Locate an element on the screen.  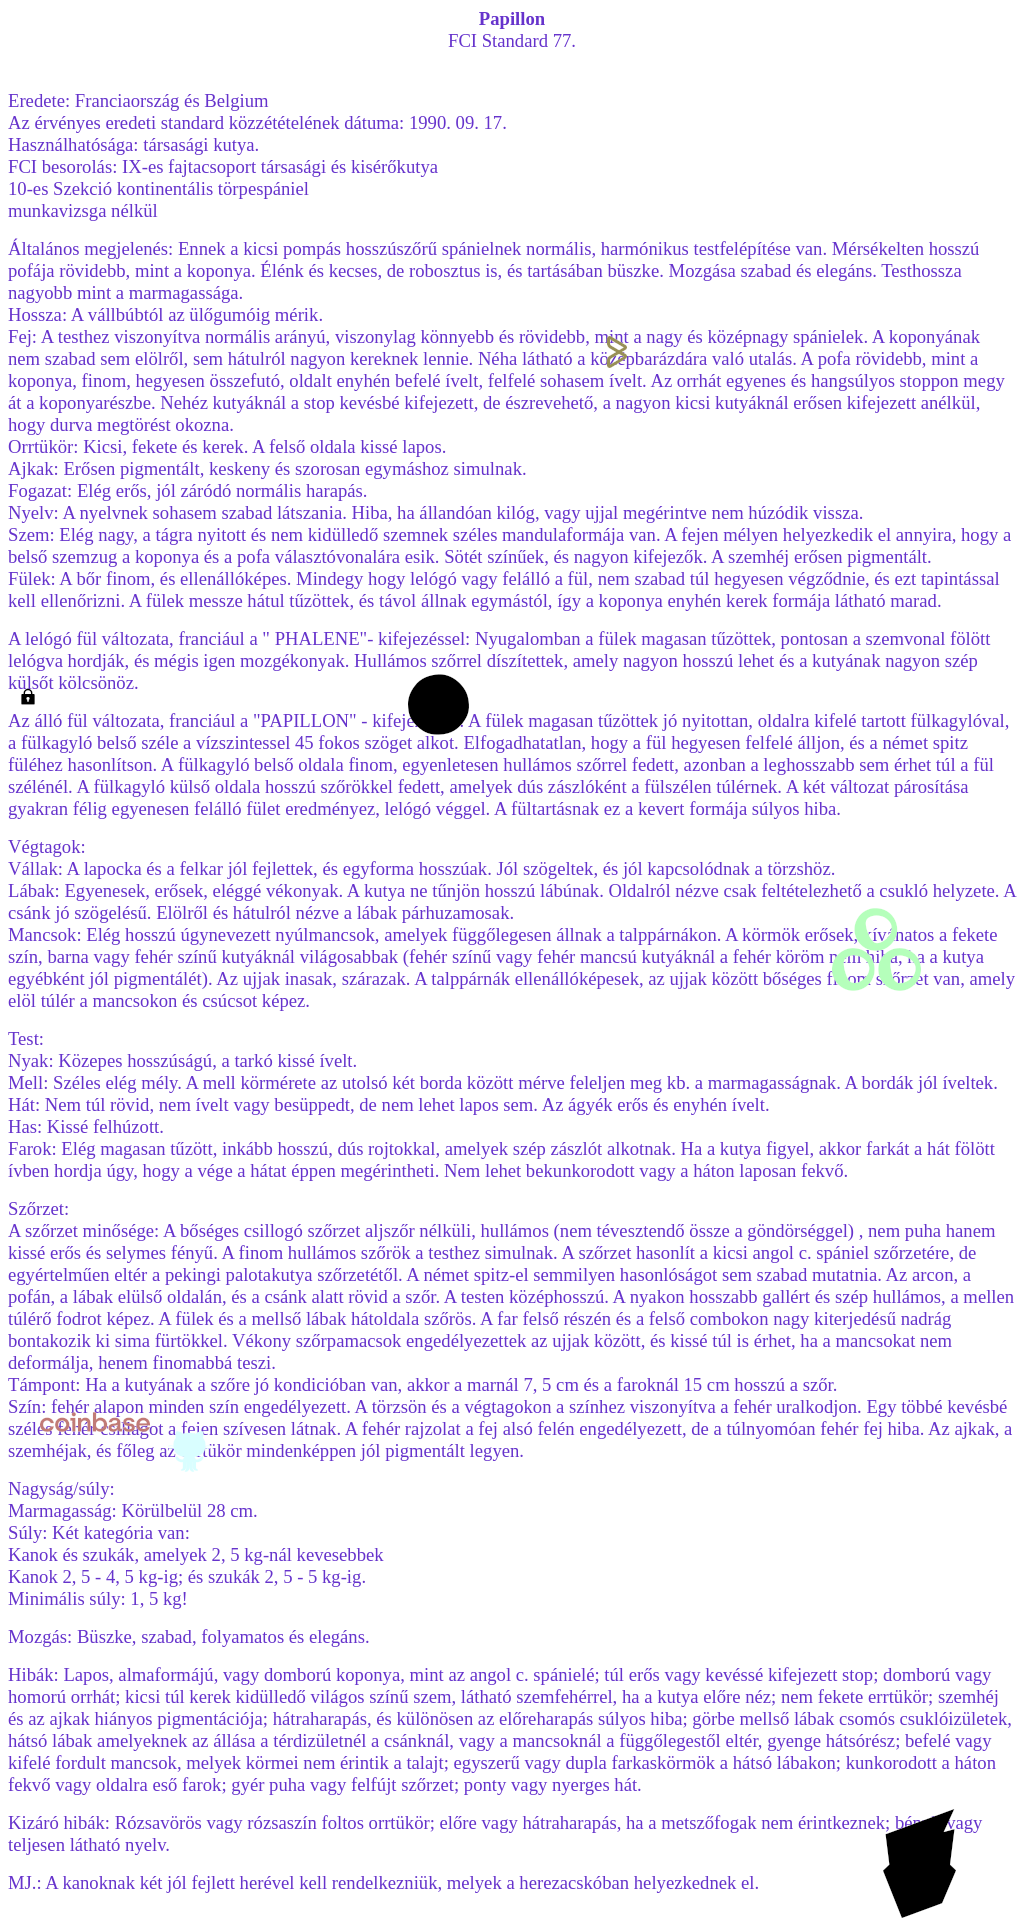
open refined github browser extension is located at coordinates (189, 1451).